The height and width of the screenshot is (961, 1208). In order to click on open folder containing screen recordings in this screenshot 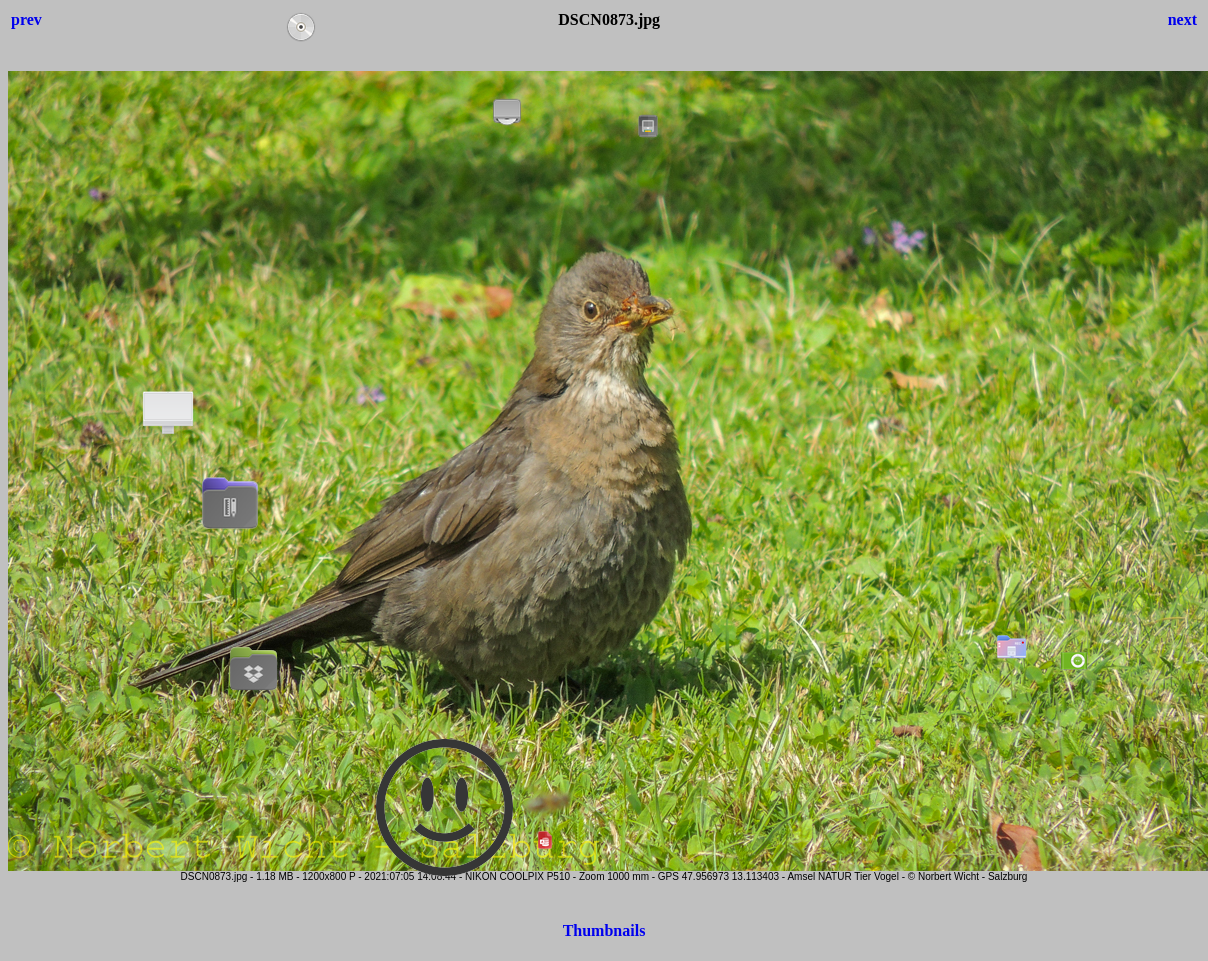, I will do `click(1011, 647)`.